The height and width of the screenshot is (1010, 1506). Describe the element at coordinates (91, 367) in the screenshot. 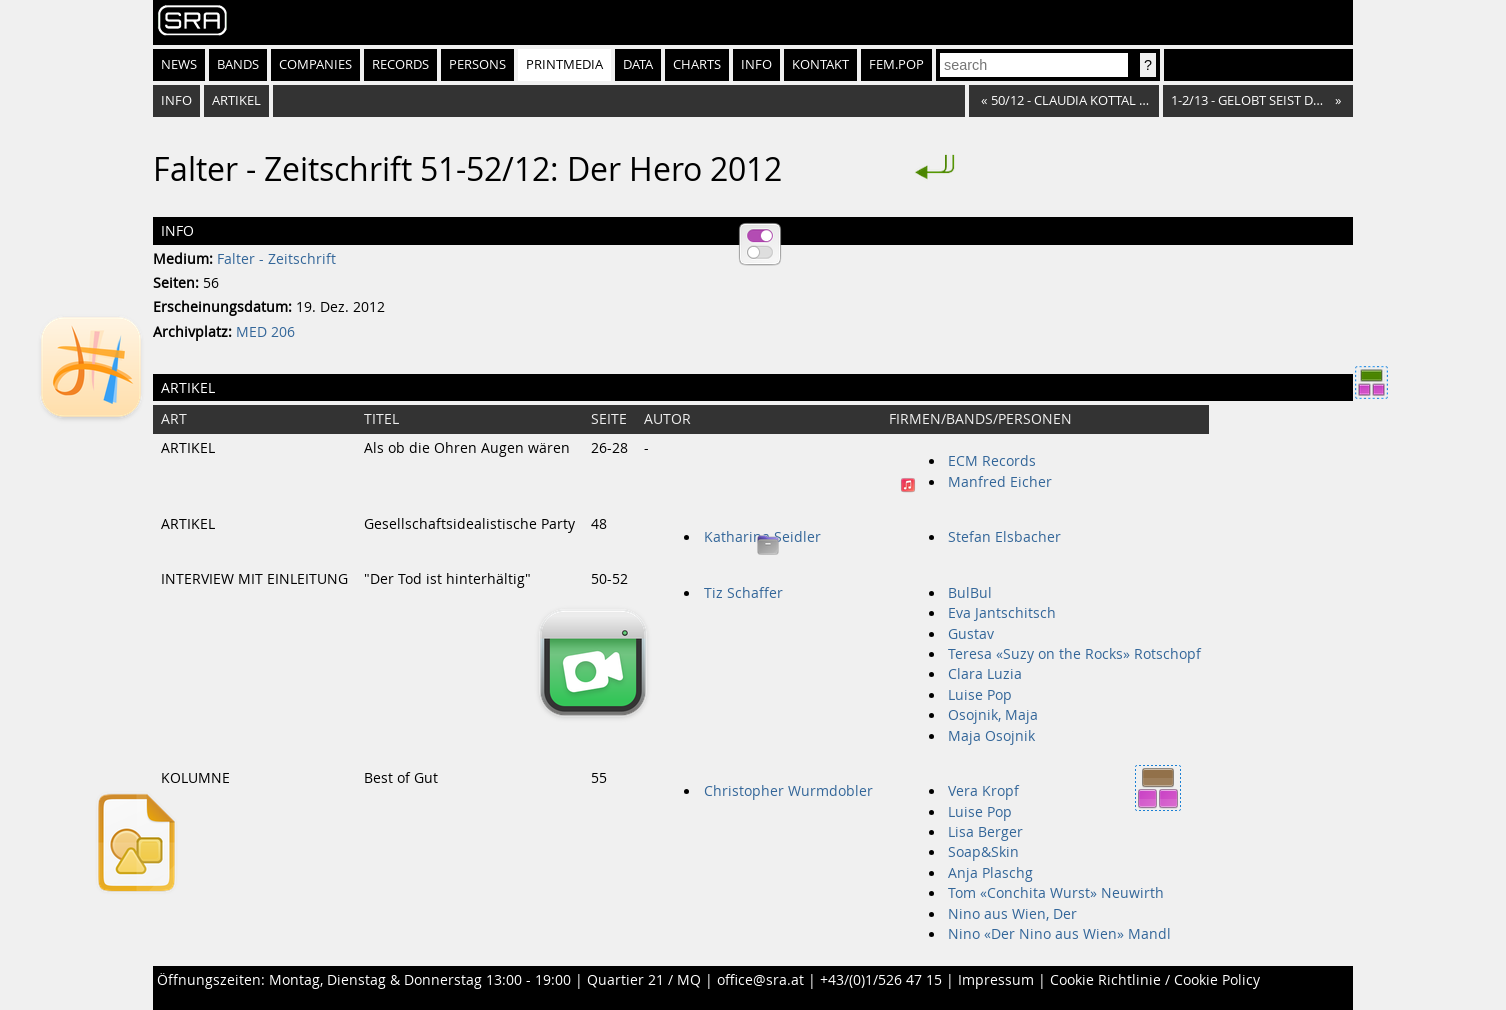

I see `open pmim input method app` at that location.